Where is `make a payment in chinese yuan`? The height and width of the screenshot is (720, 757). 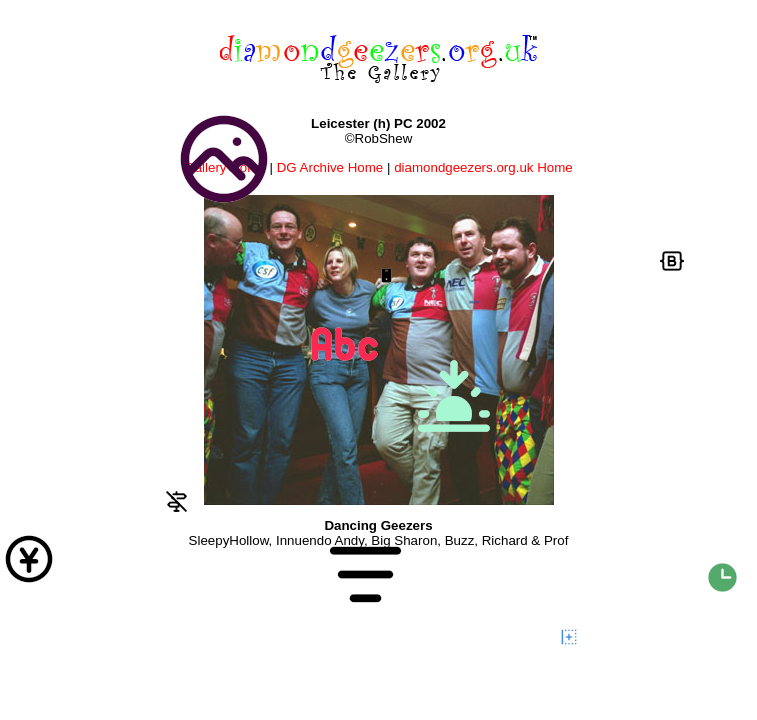 make a payment in chinese yuan is located at coordinates (29, 559).